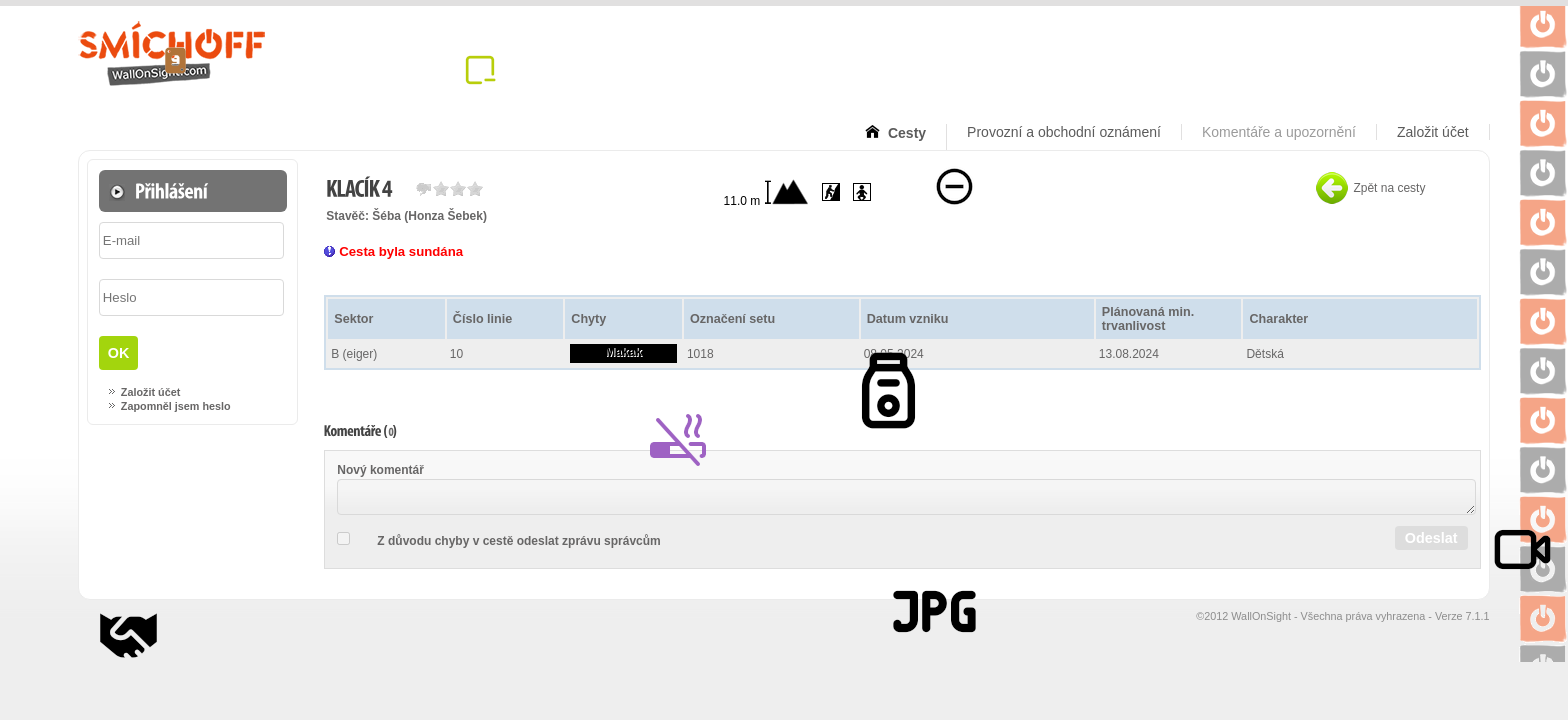  I want to click on remove an item from a list, so click(480, 70).